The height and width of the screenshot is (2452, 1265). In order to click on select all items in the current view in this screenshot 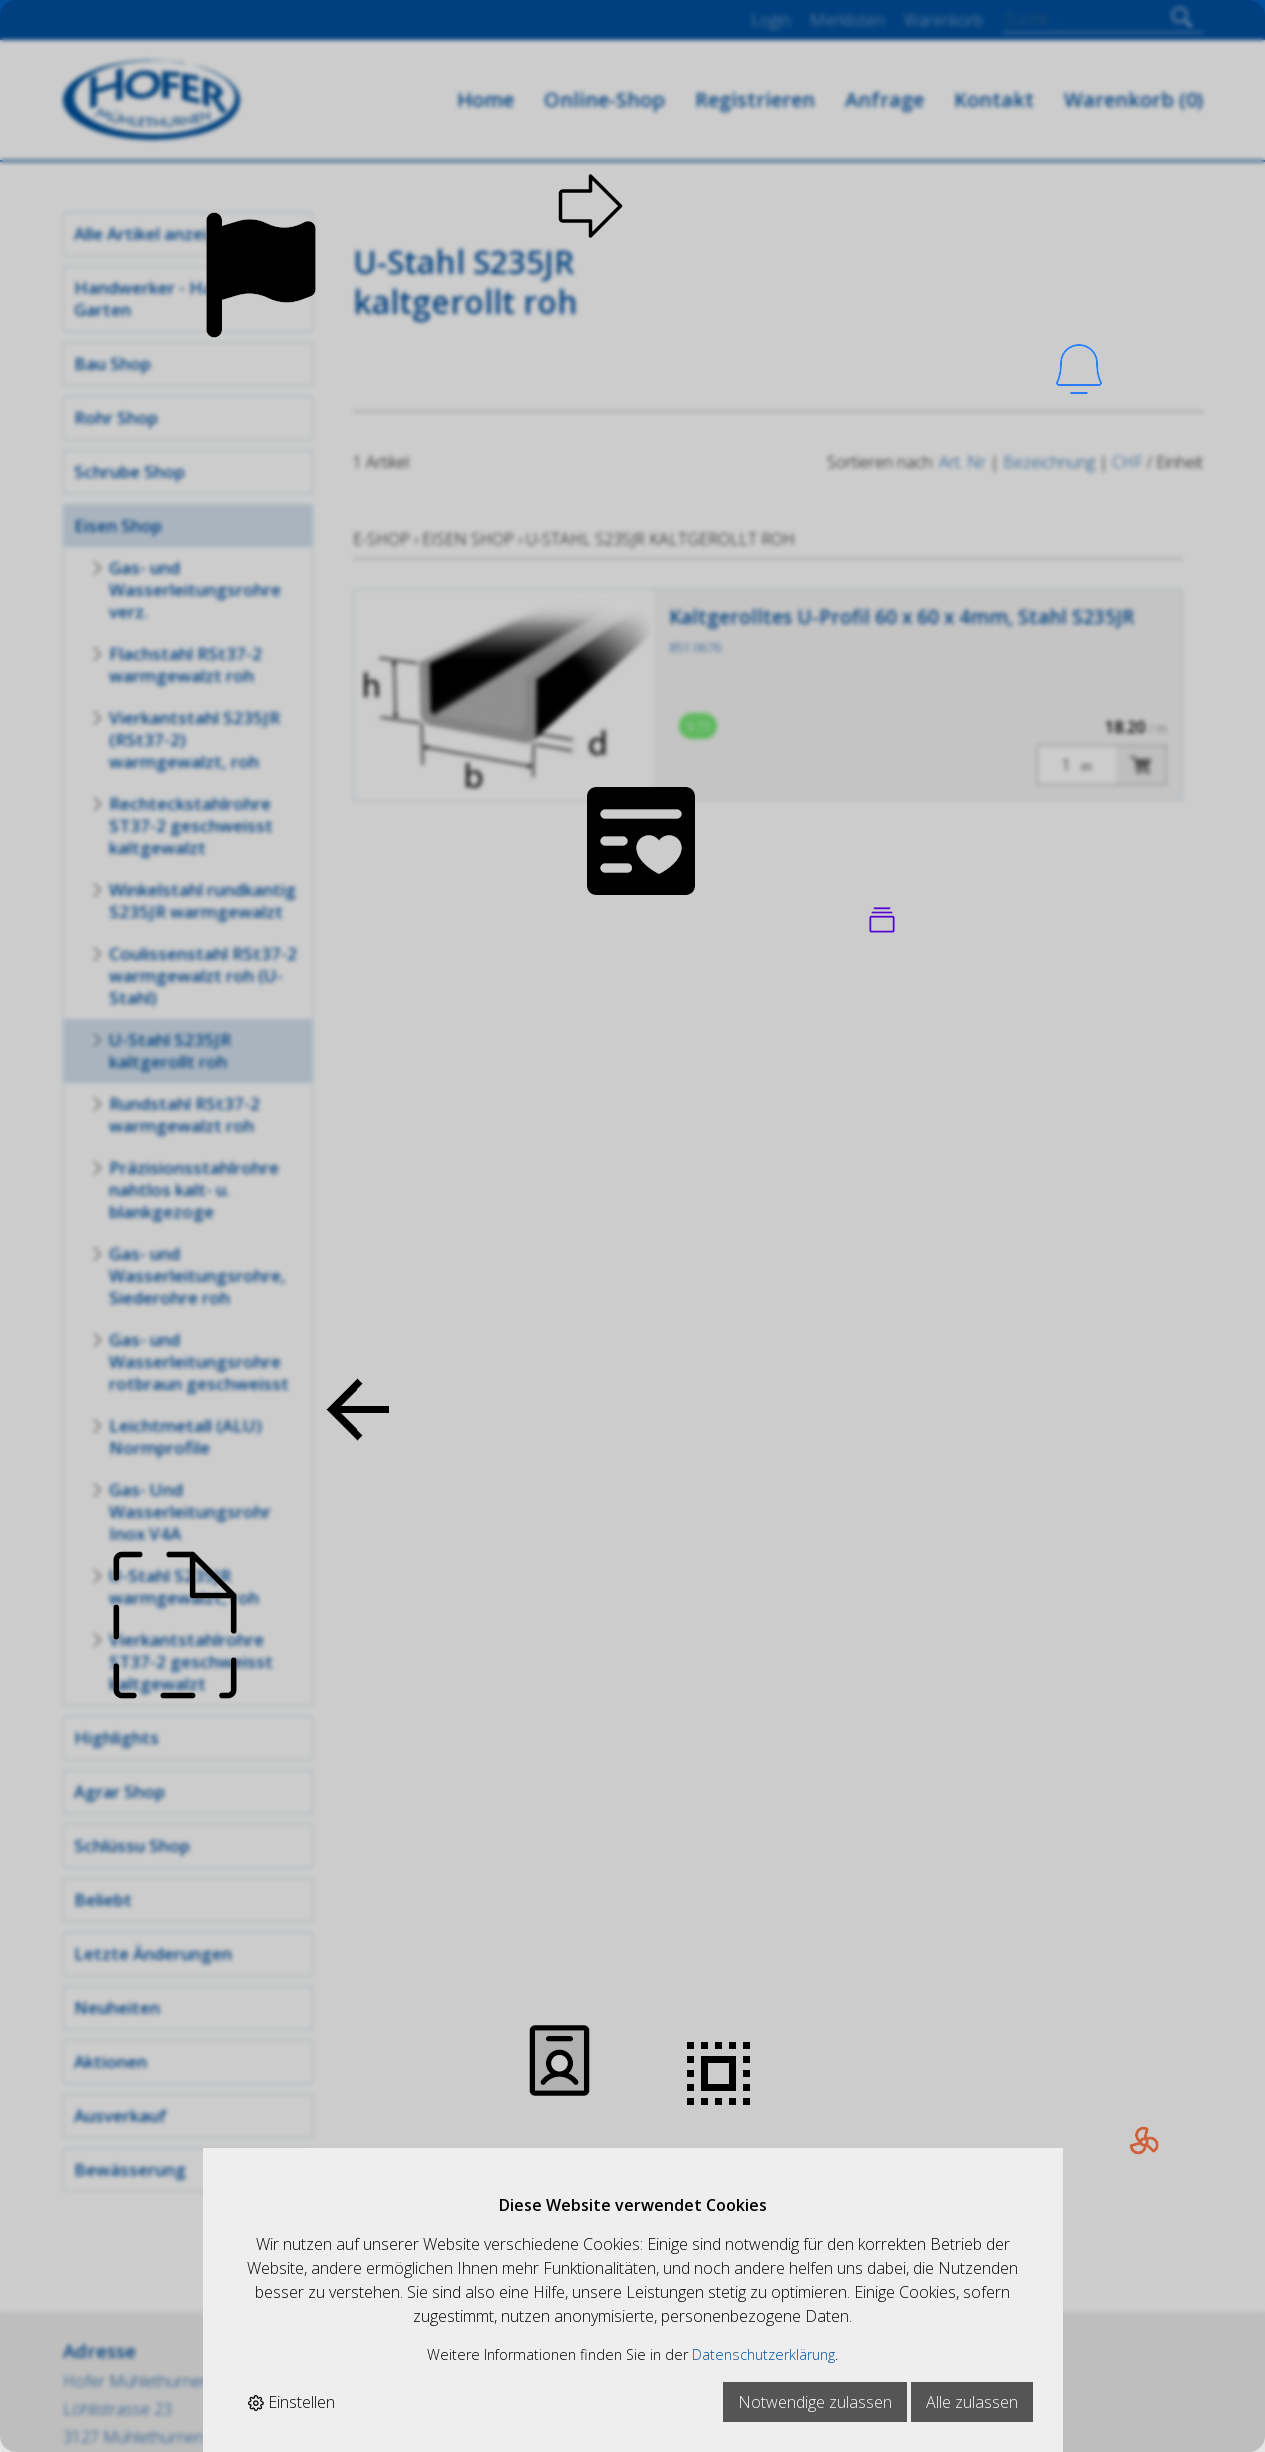, I will do `click(718, 2073)`.